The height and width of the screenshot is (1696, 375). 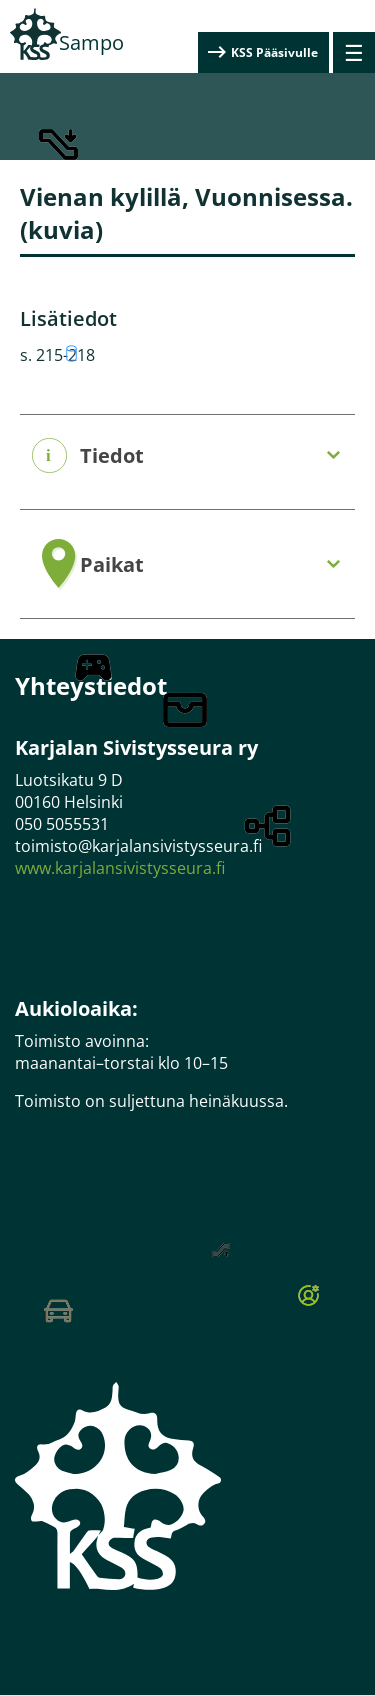 I want to click on view hierarchical data structure, so click(x=270, y=826).